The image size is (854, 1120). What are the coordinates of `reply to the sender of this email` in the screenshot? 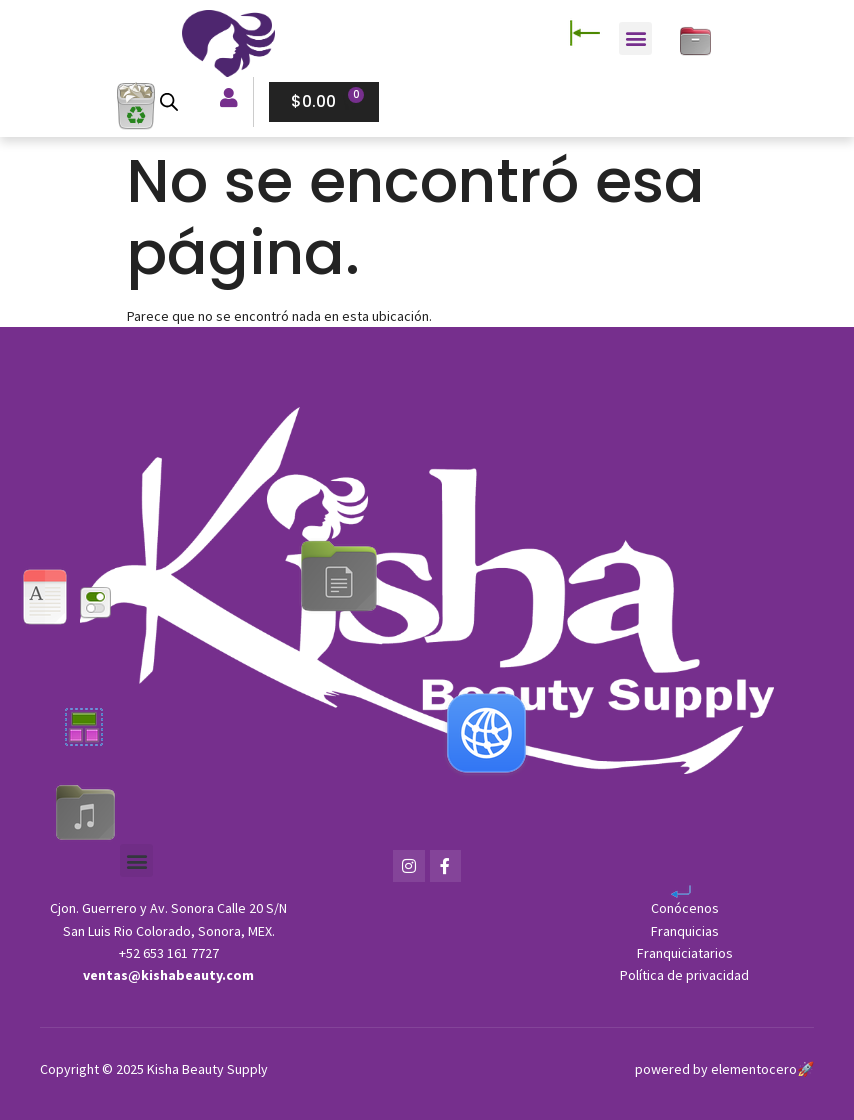 It's located at (680, 891).